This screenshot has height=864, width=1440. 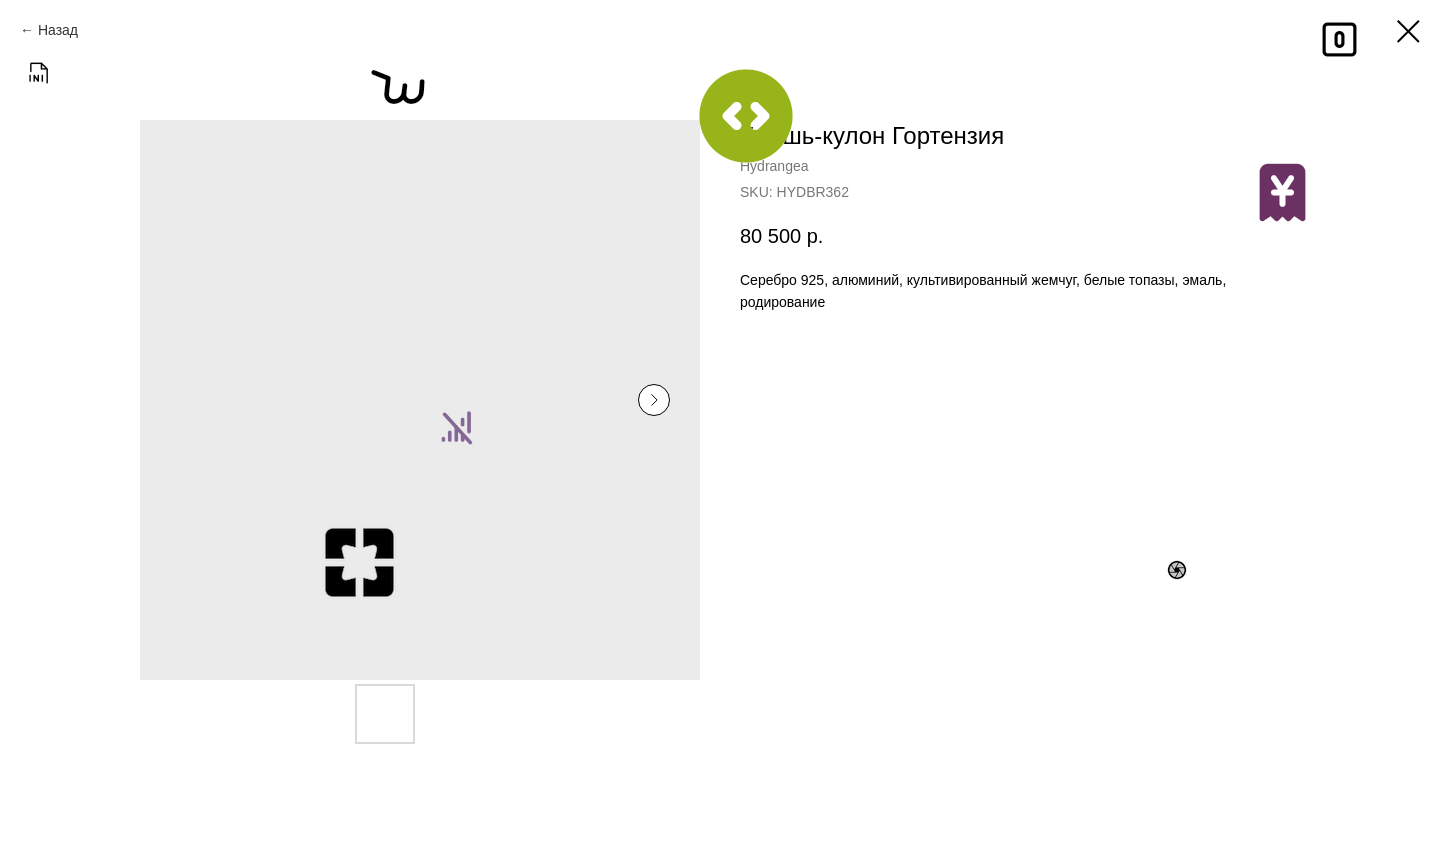 I want to click on open or view an INI configuration file, so click(x=39, y=73).